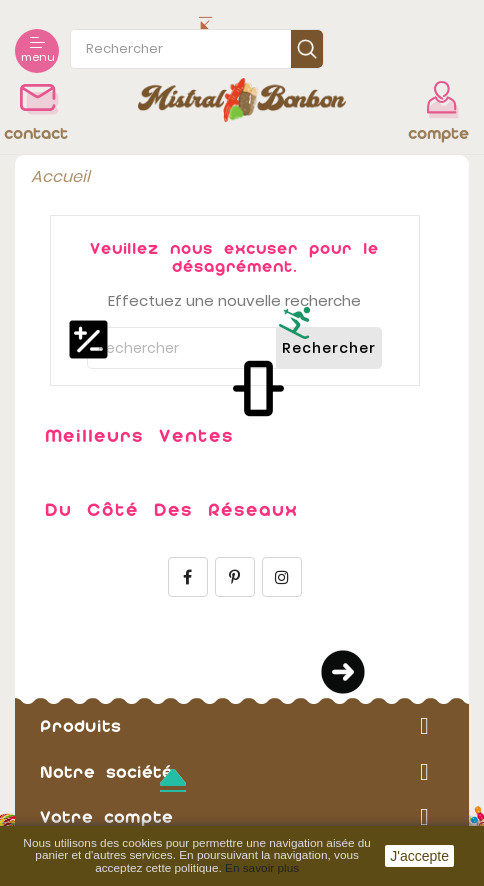 This screenshot has height=886, width=484. Describe the element at coordinates (205, 23) in the screenshot. I see `move content to bottom-left corner` at that location.